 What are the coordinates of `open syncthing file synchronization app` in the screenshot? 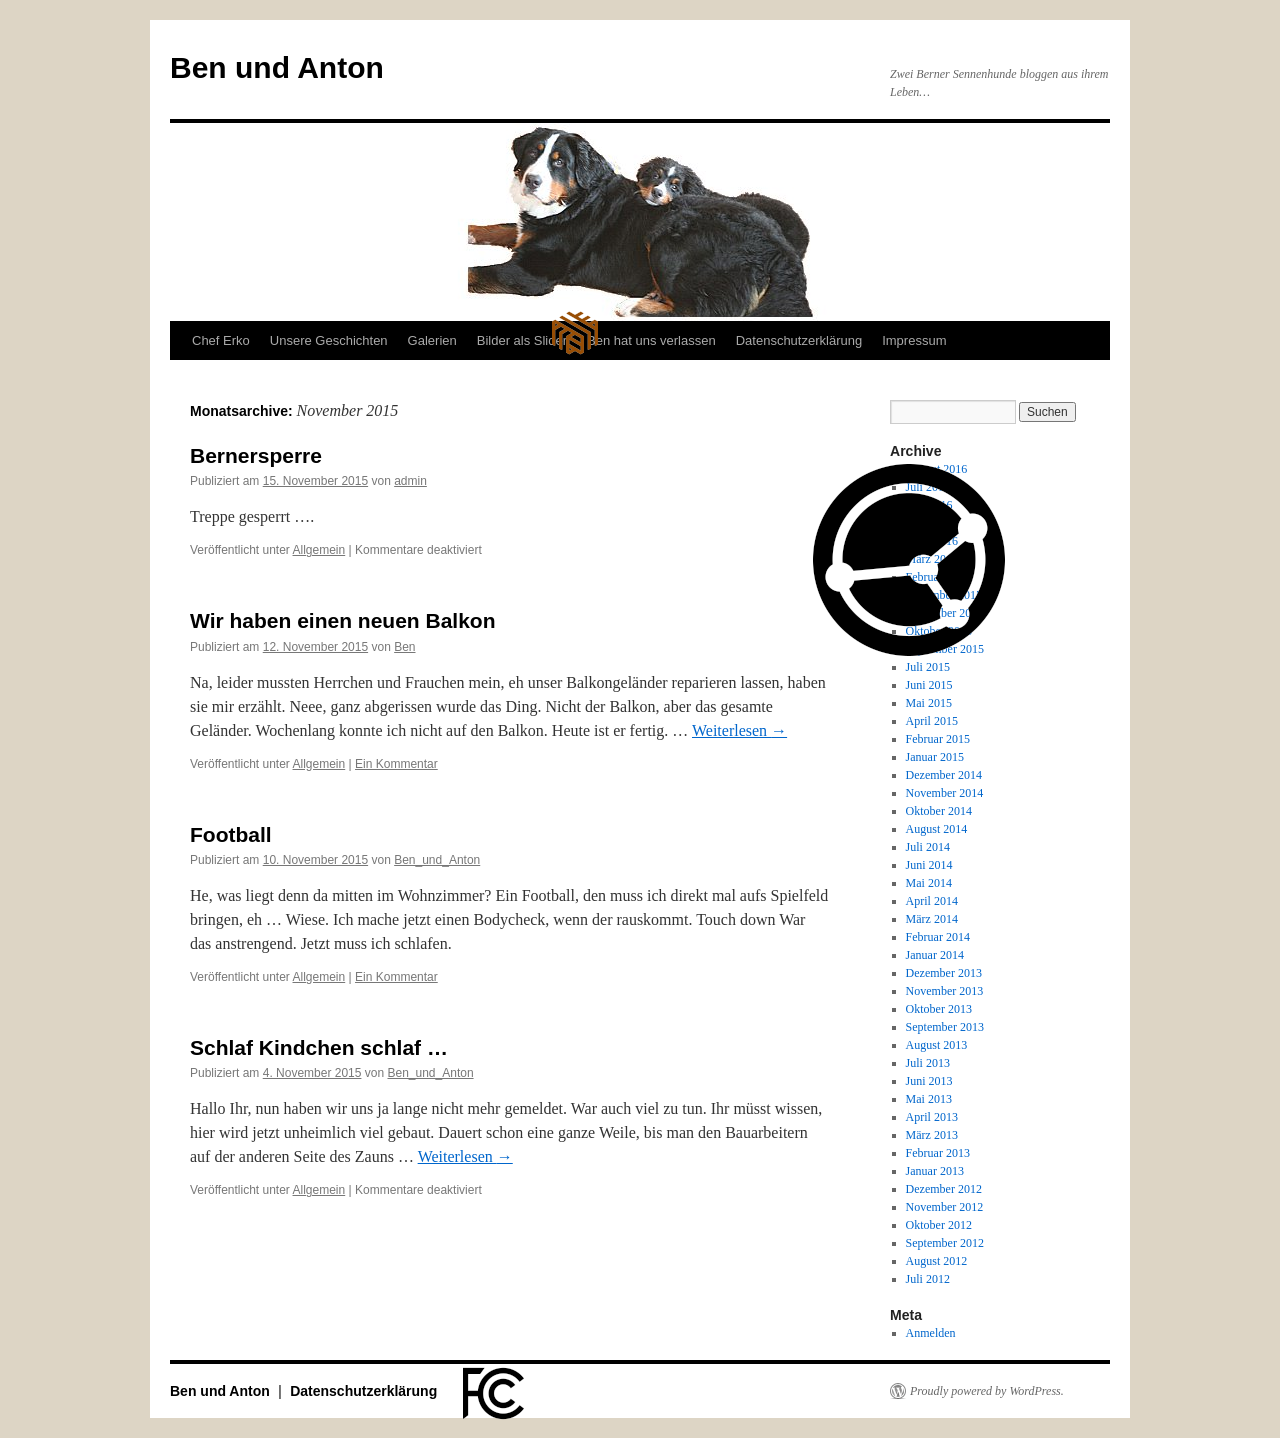 It's located at (909, 560).